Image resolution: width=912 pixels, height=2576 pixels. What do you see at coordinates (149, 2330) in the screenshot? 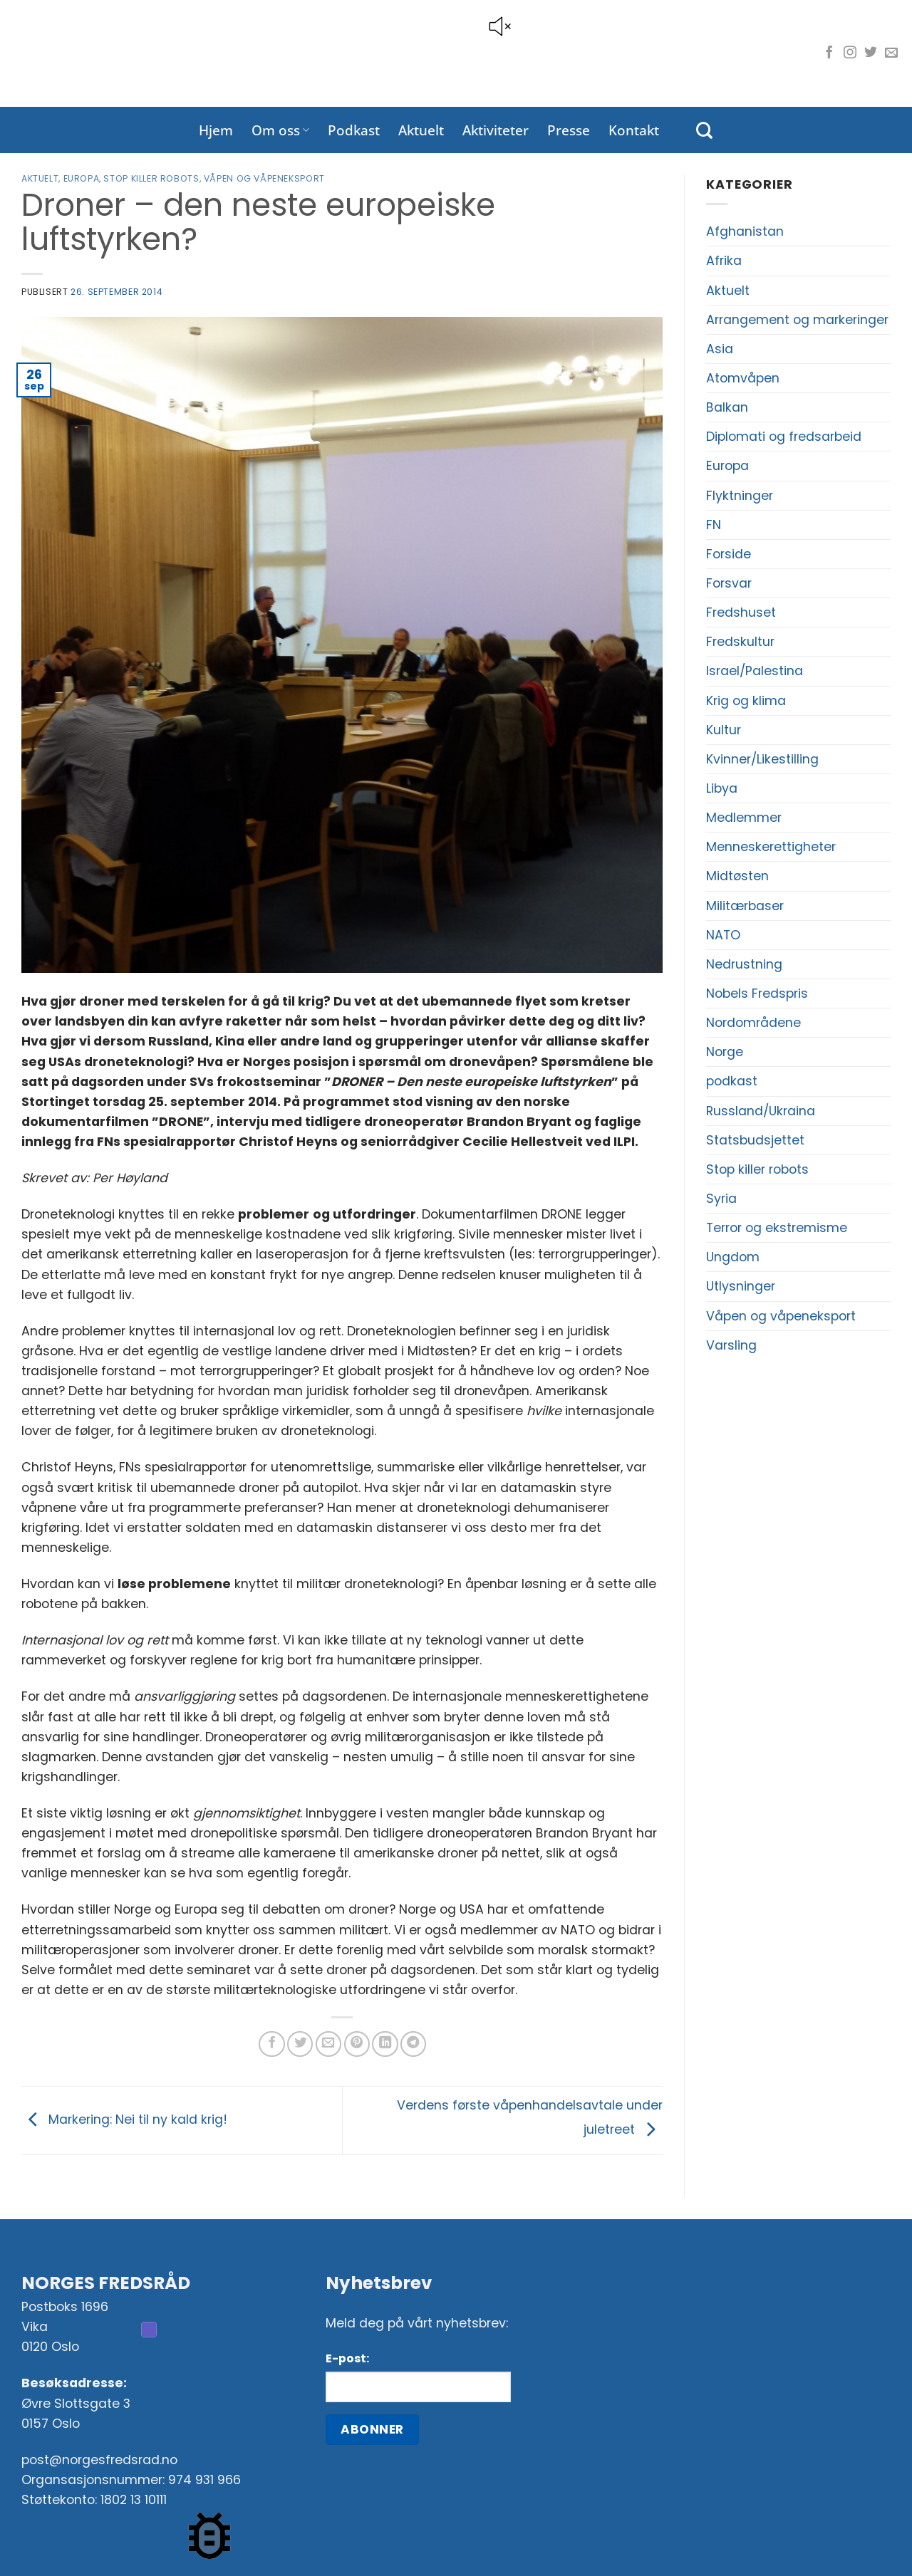
I see `stop media playback` at bounding box center [149, 2330].